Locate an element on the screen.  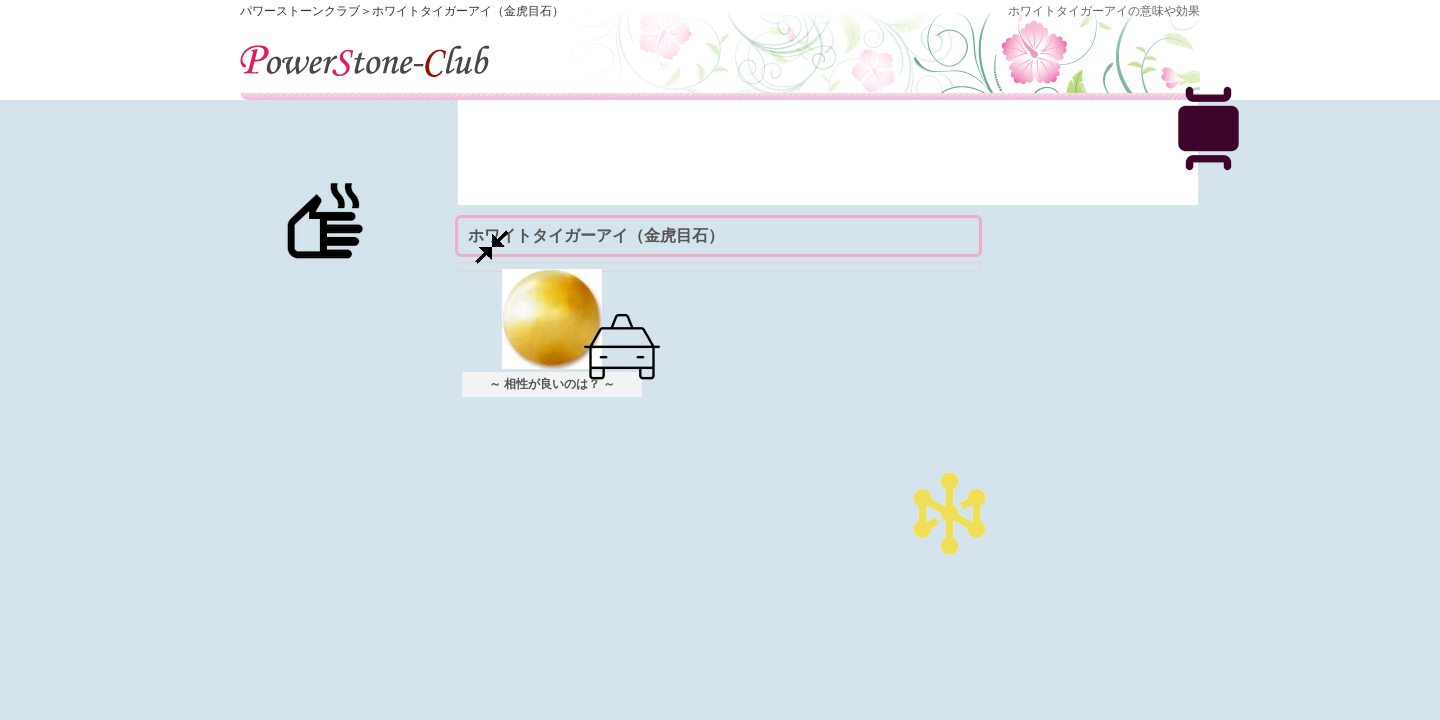
request a taxi or cab ride is located at coordinates (622, 352).